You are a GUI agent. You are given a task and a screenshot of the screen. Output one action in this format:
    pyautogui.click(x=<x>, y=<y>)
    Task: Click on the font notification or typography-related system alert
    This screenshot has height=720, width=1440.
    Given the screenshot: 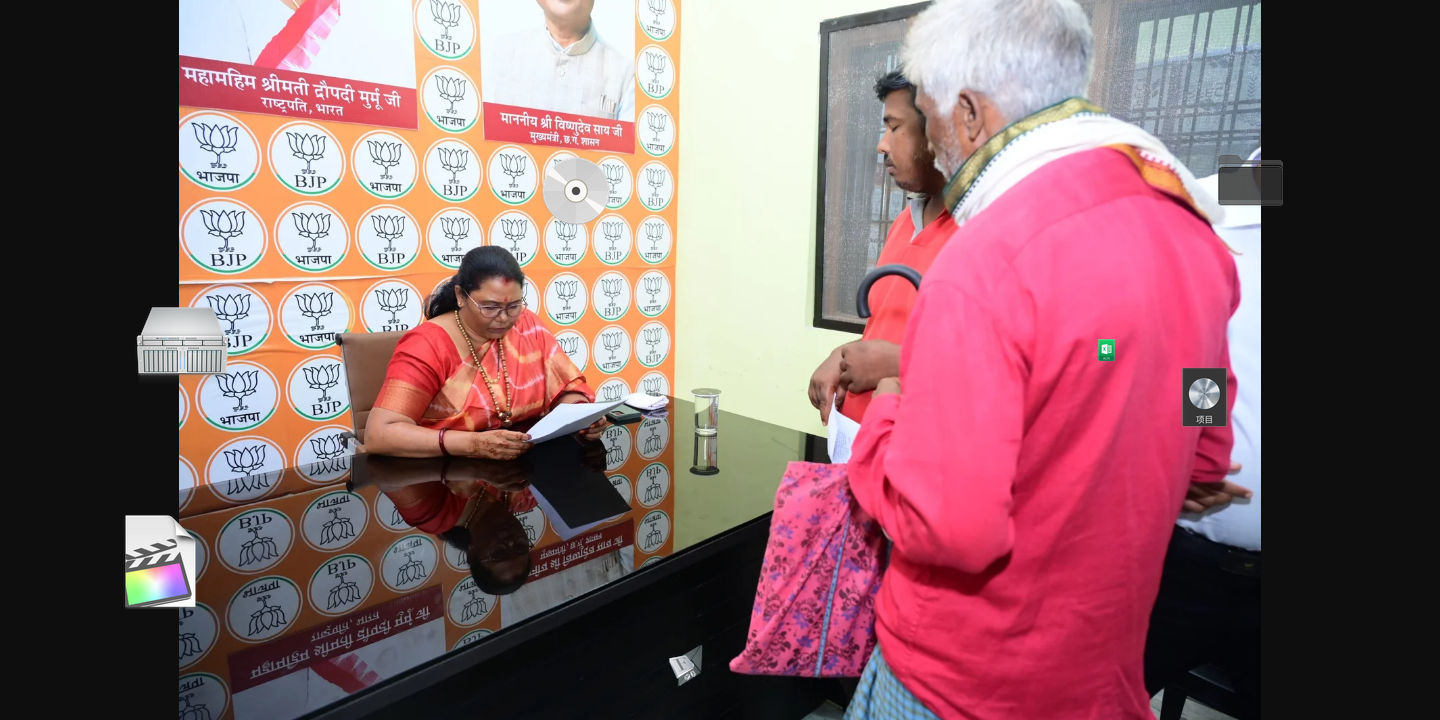 What is the action you would take?
    pyautogui.click(x=682, y=667)
    